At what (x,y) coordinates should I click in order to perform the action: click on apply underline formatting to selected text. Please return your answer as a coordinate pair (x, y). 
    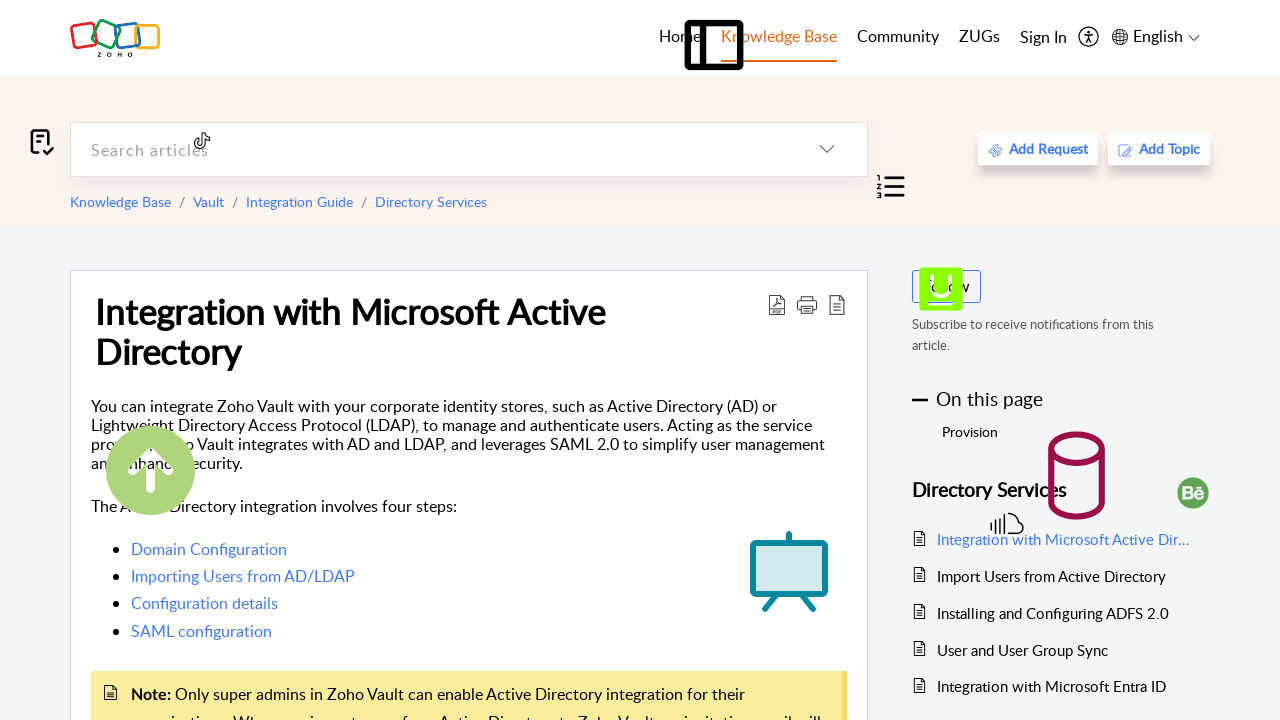
    Looking at the image, I should click on (941, 289).